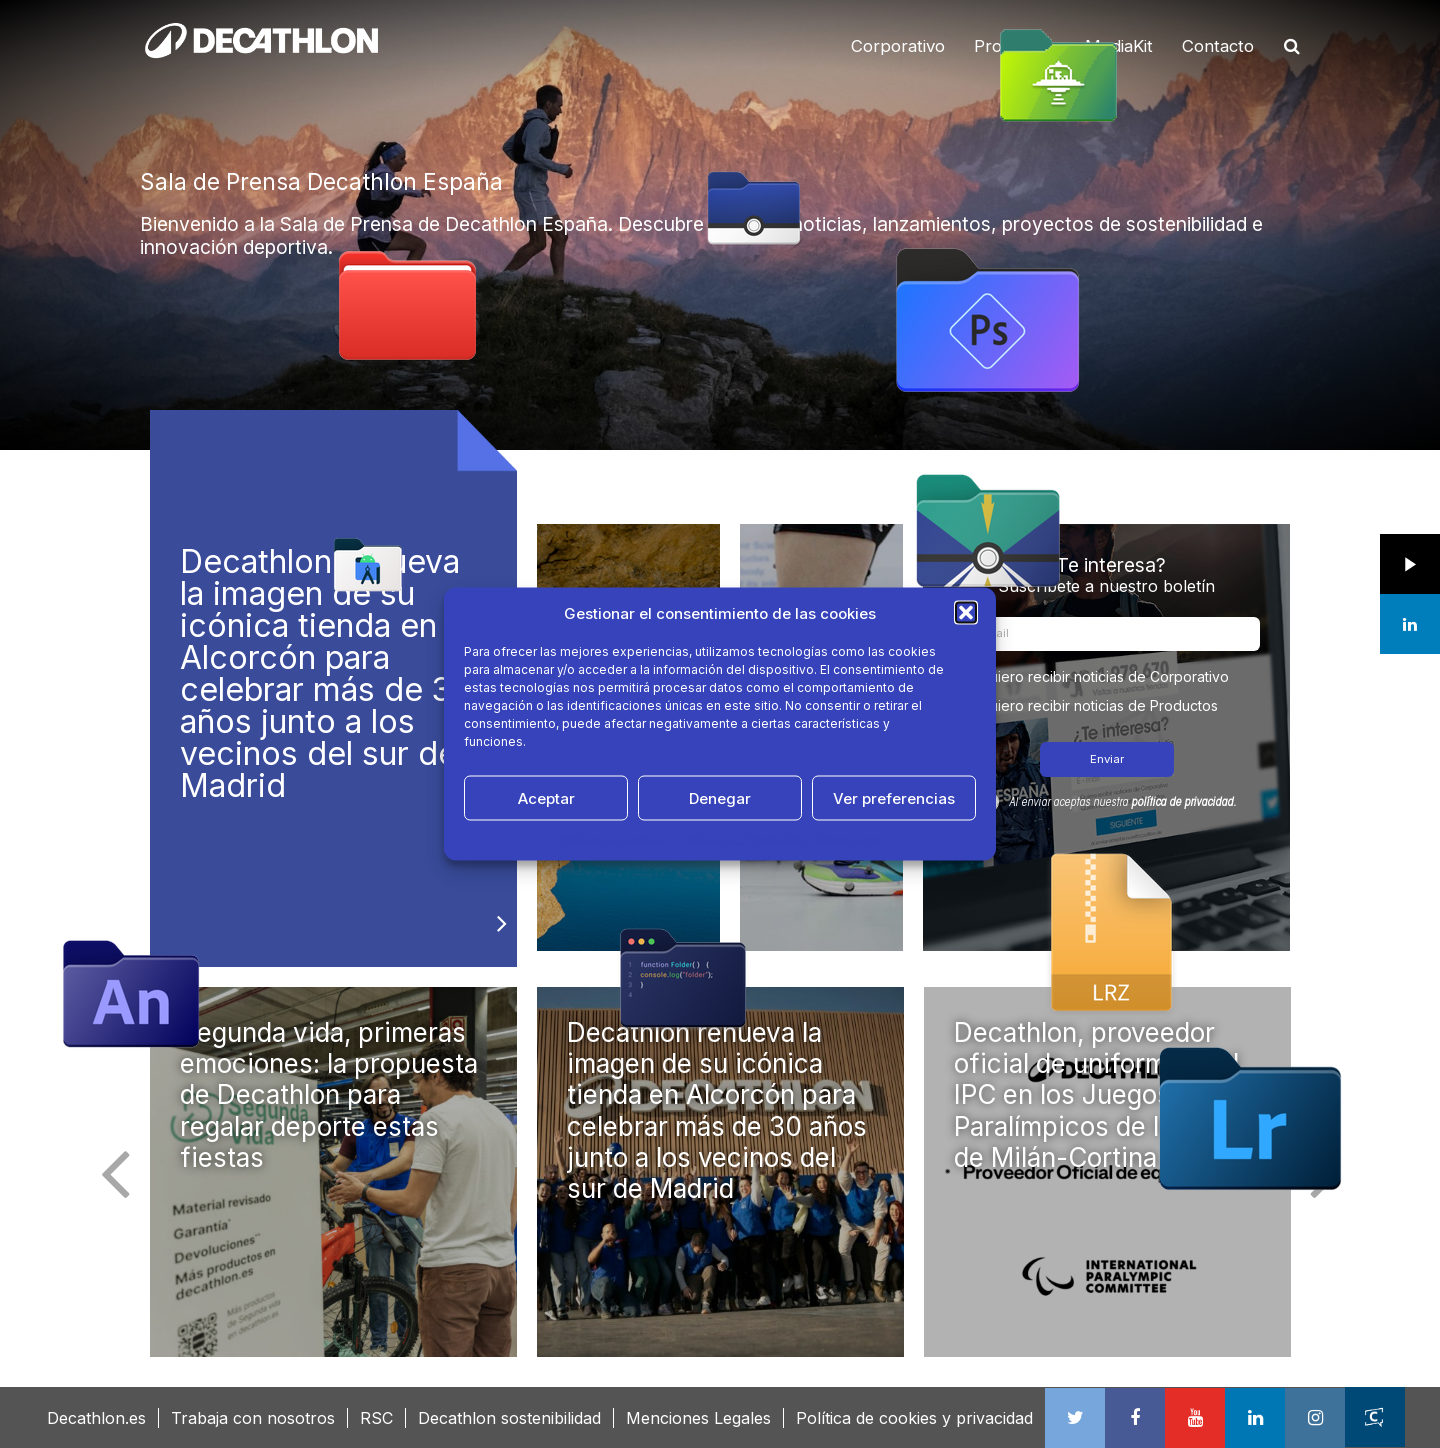  Describe the element at coordinates (130, 997) in the screenshot. I see `open adobe animate project files folder` at that location.